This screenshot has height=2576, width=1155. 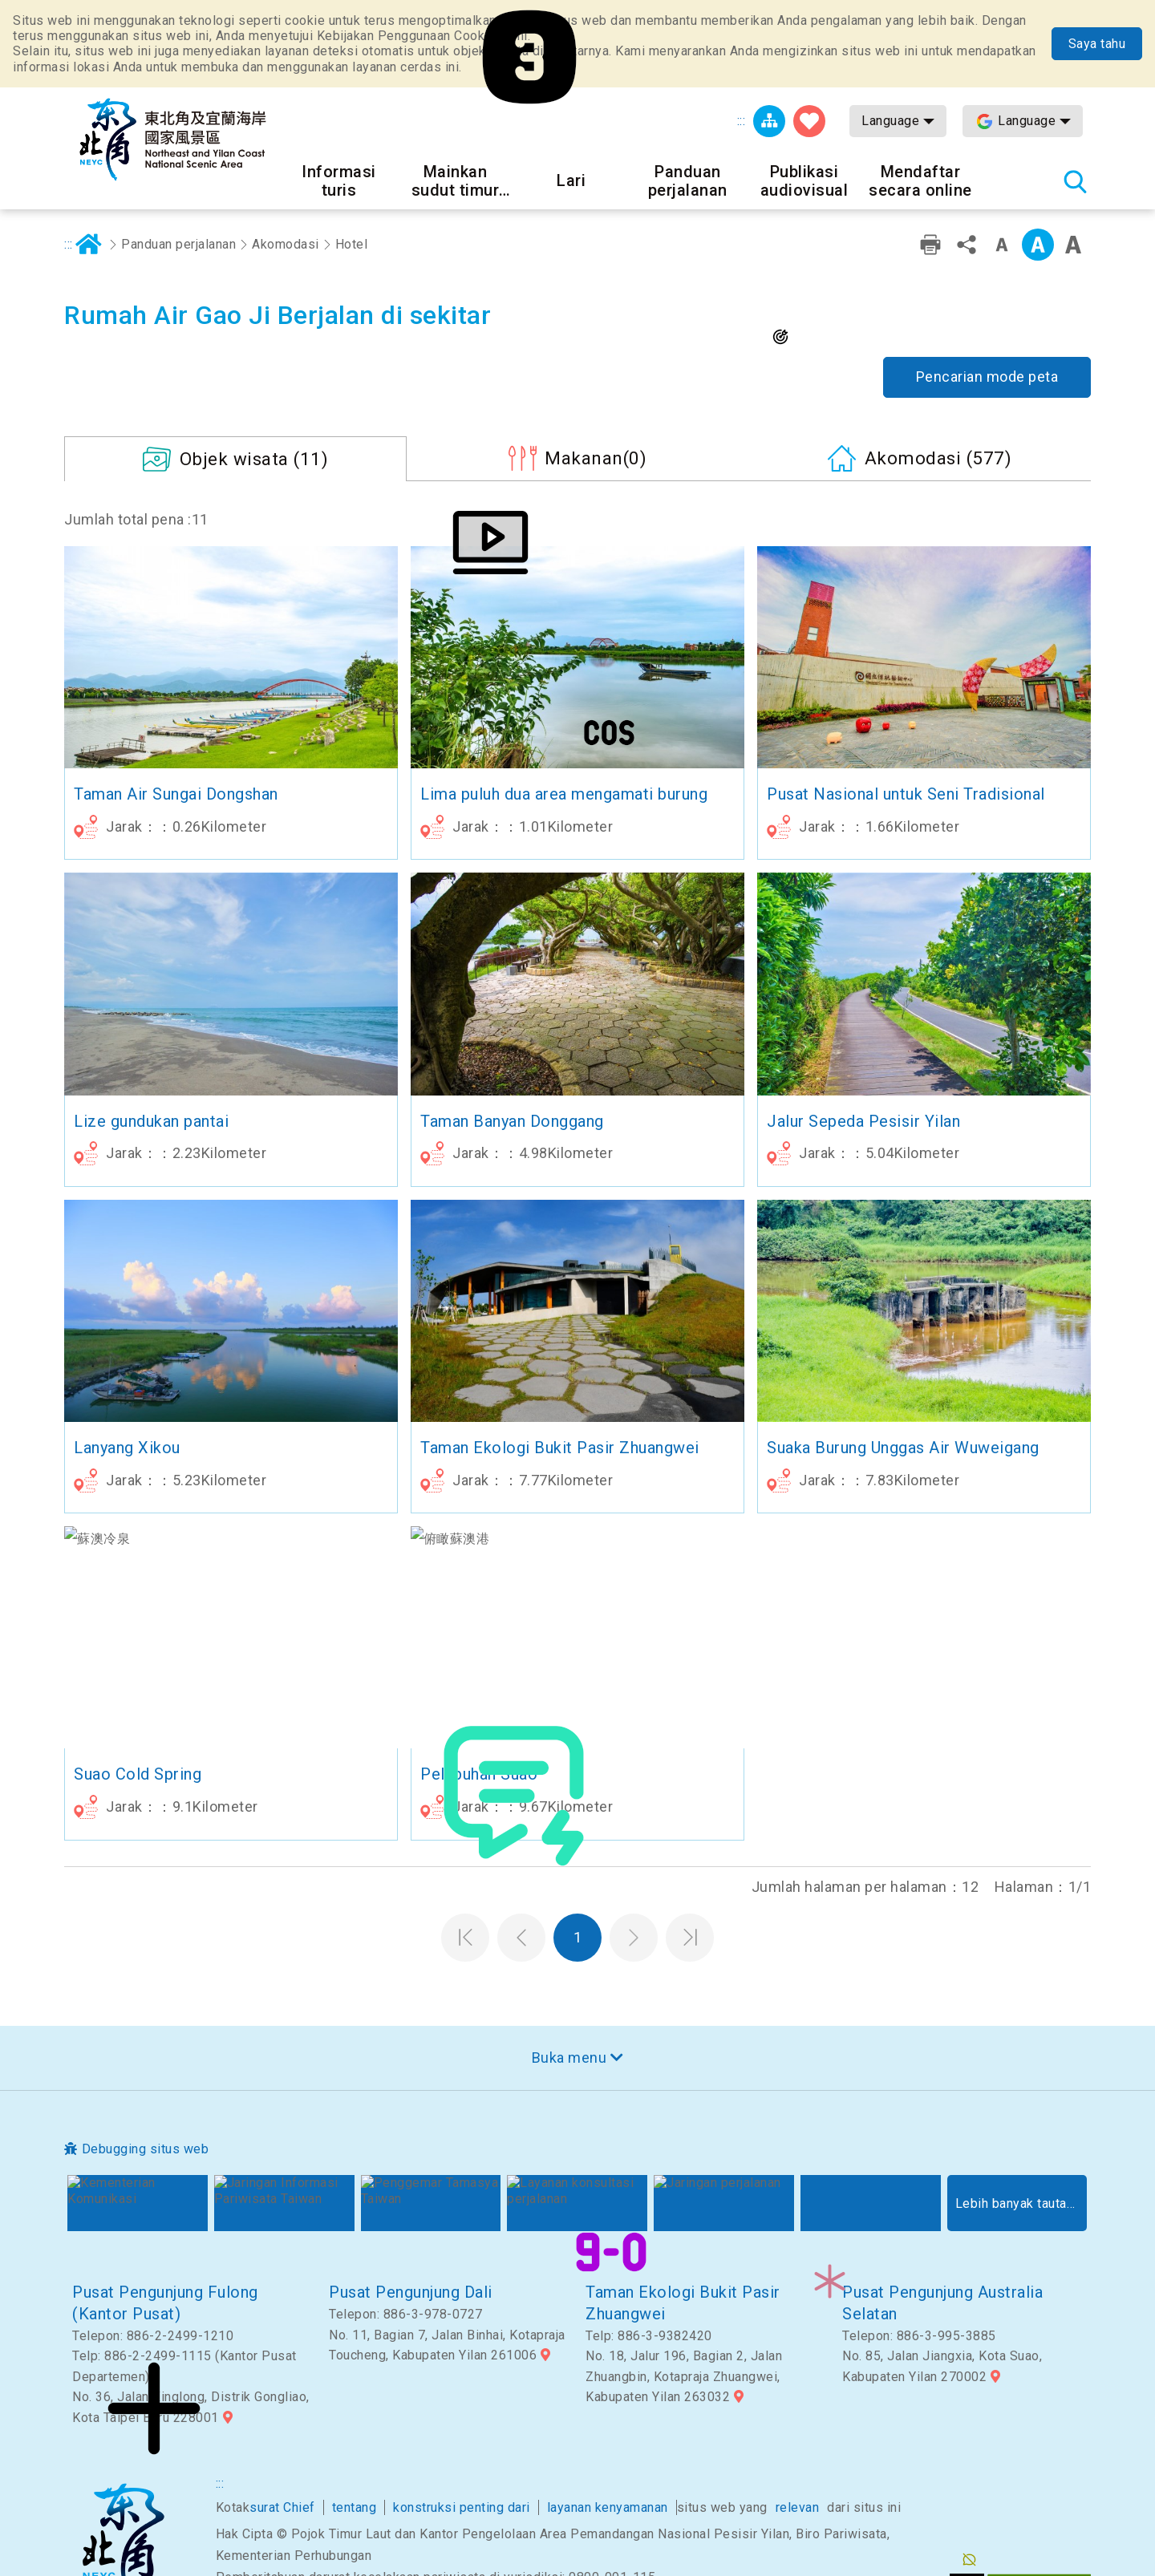 What do you see at coordinates (490, 542) in the screenshot?
I see `play or watch a video` at bounding box center [490, 542].